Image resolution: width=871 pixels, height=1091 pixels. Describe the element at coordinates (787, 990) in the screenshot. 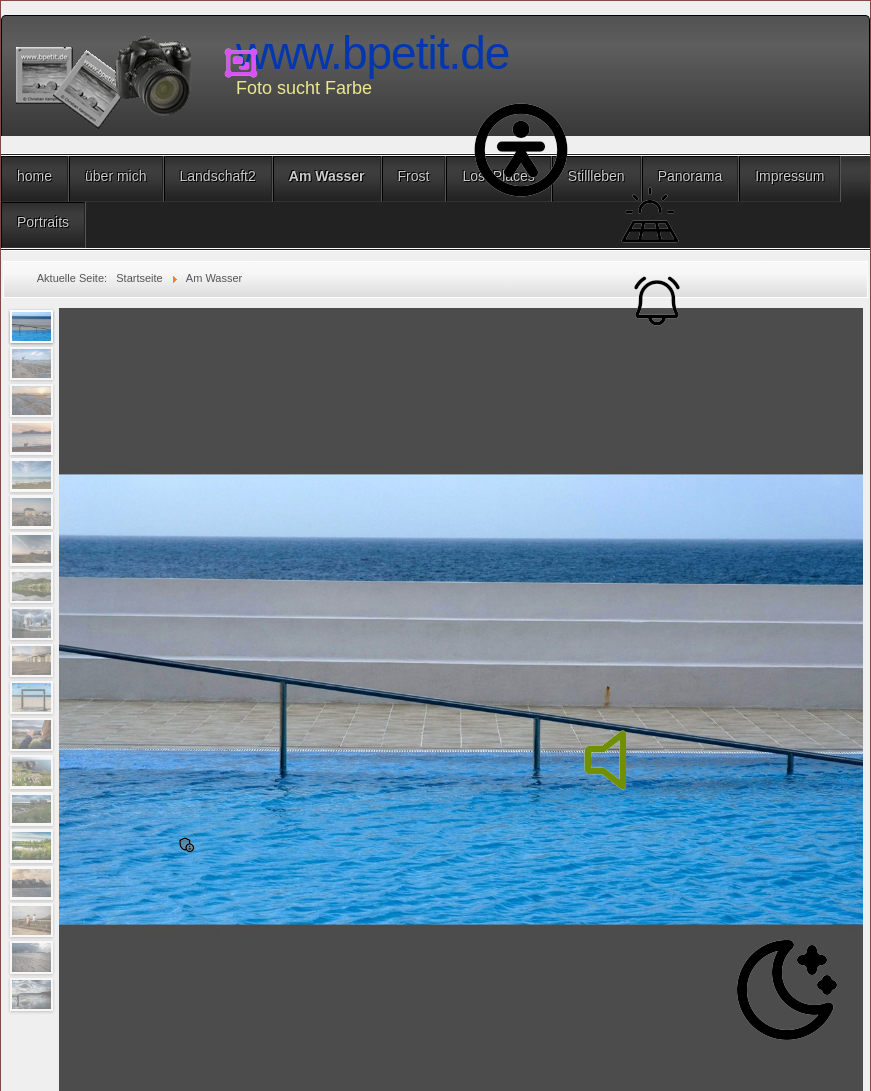

I see `toggle dark mode or night theme` at that location.